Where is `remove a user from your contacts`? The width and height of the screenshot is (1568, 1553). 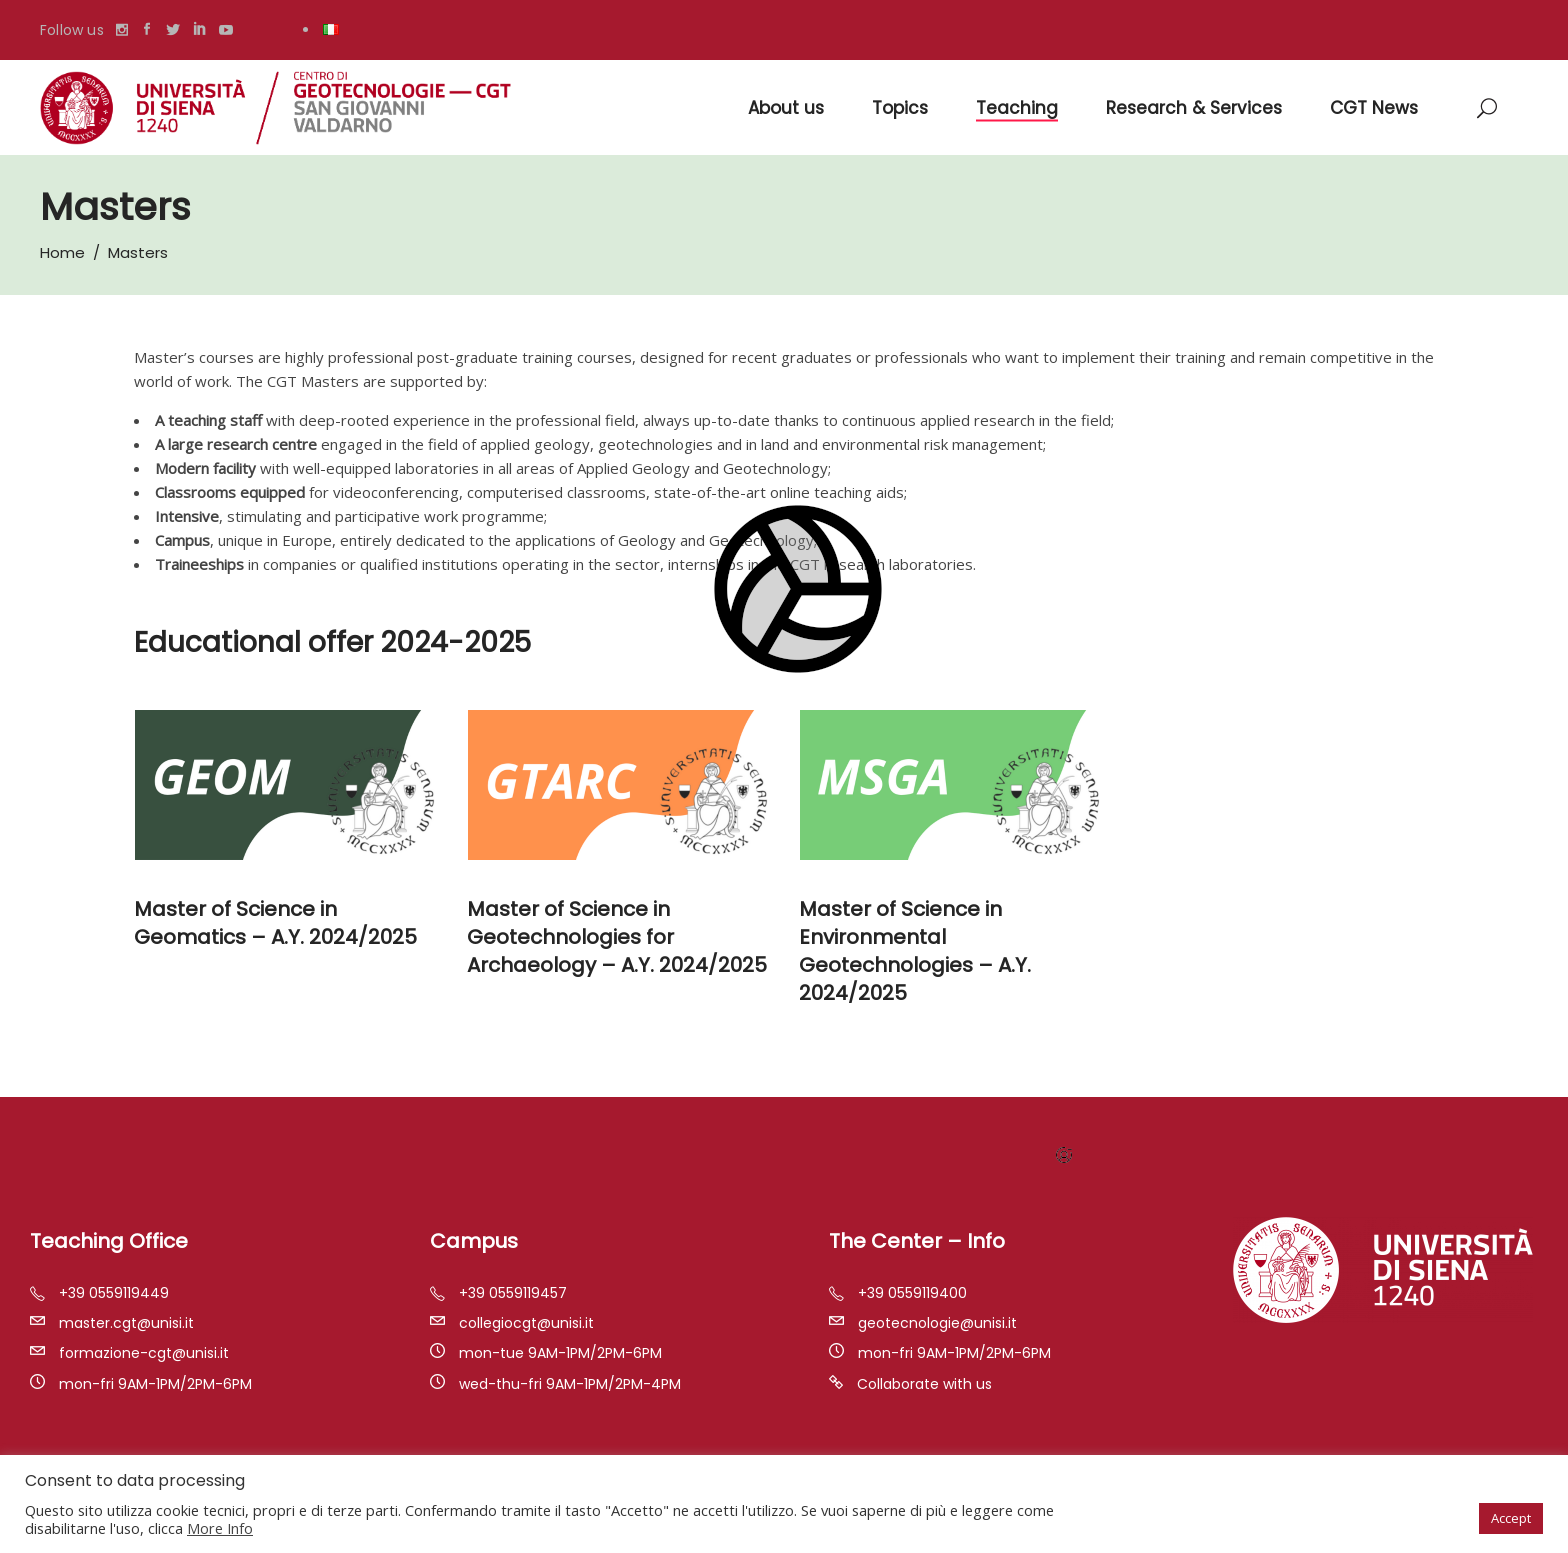
remove a user from your contacts is located at coordinates (1064, 1155).